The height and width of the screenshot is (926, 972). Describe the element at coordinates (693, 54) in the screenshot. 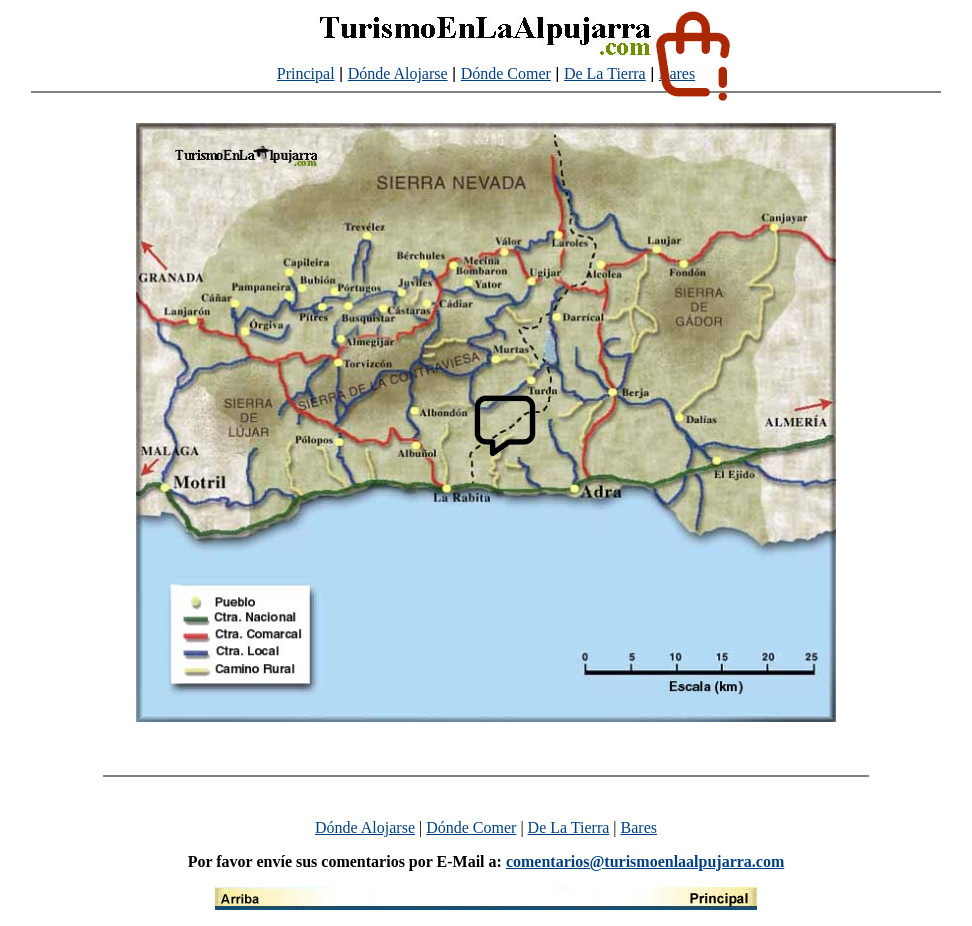

I see `shopping bag requires attention or action` at that location.